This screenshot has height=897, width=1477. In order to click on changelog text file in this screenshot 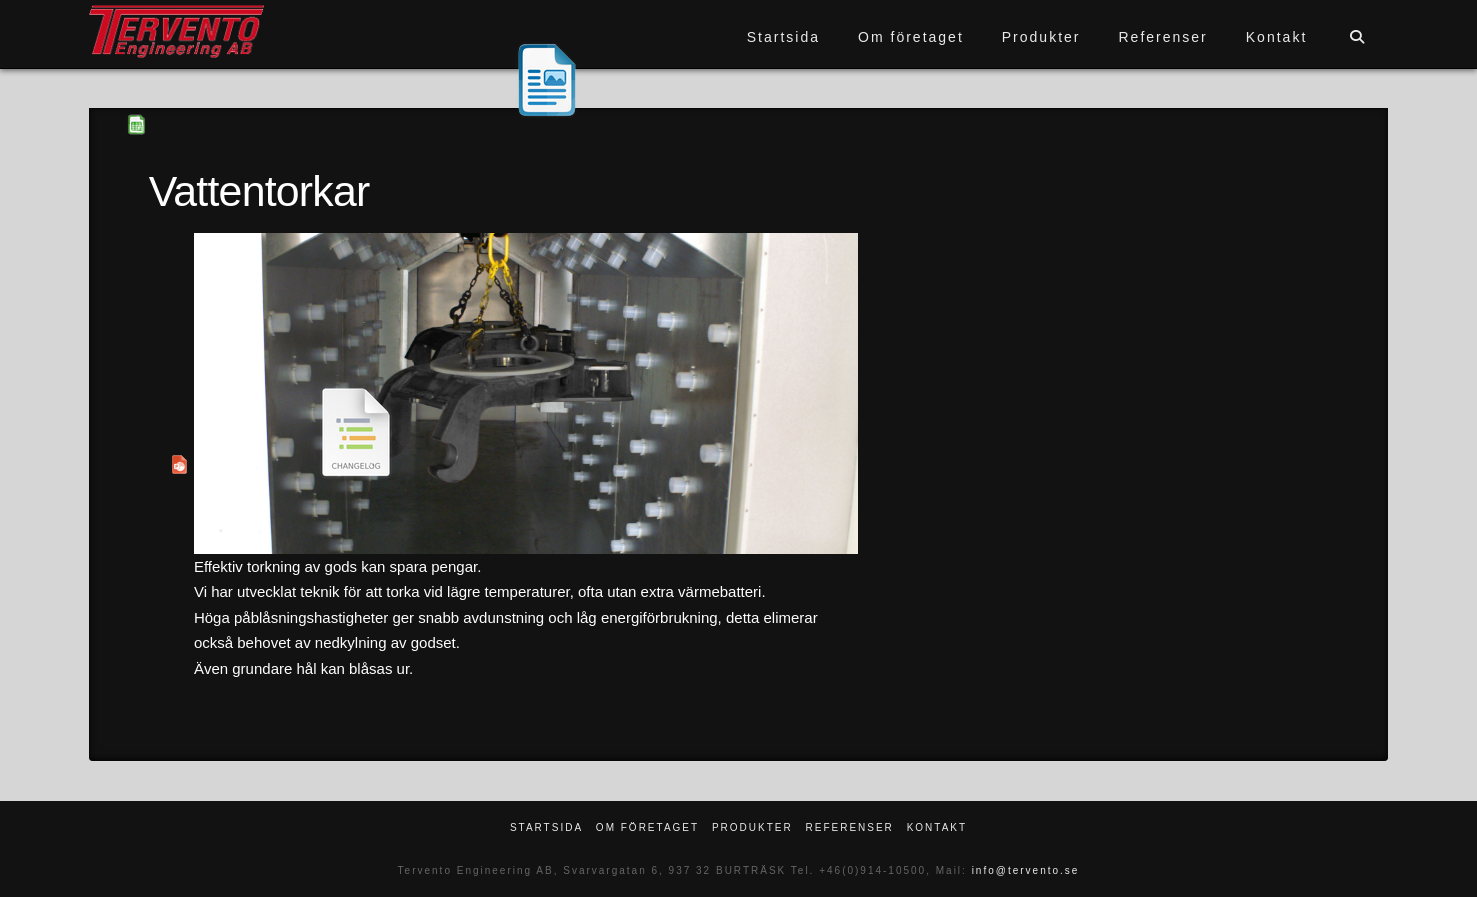, I will do `click(356, 434)`.